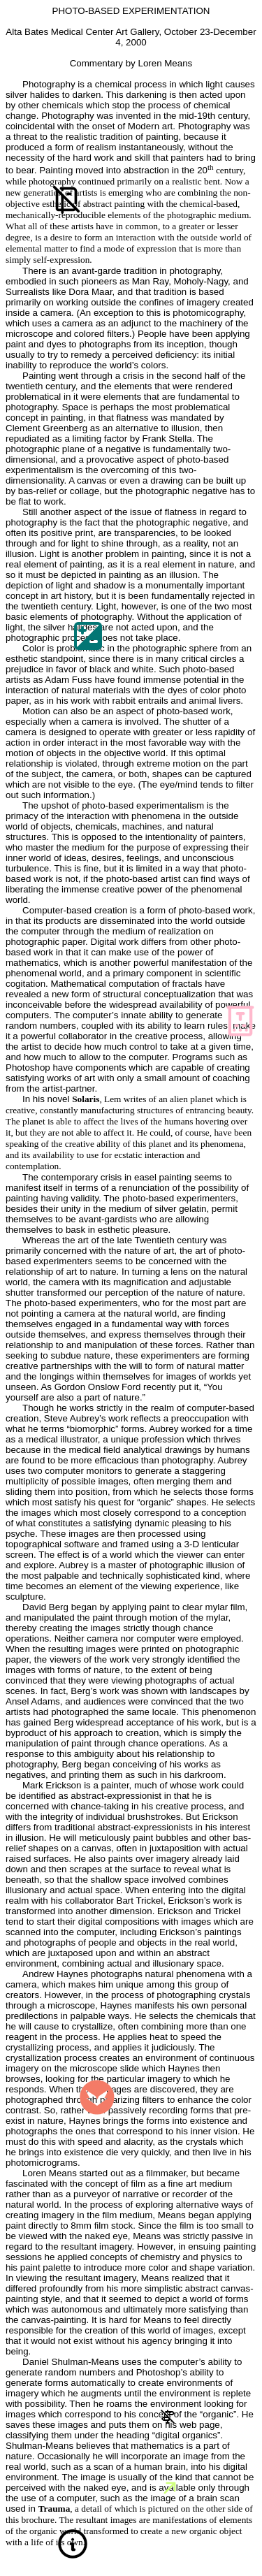  I want to click on view data table or spreadsheet, so click(240, 1021).